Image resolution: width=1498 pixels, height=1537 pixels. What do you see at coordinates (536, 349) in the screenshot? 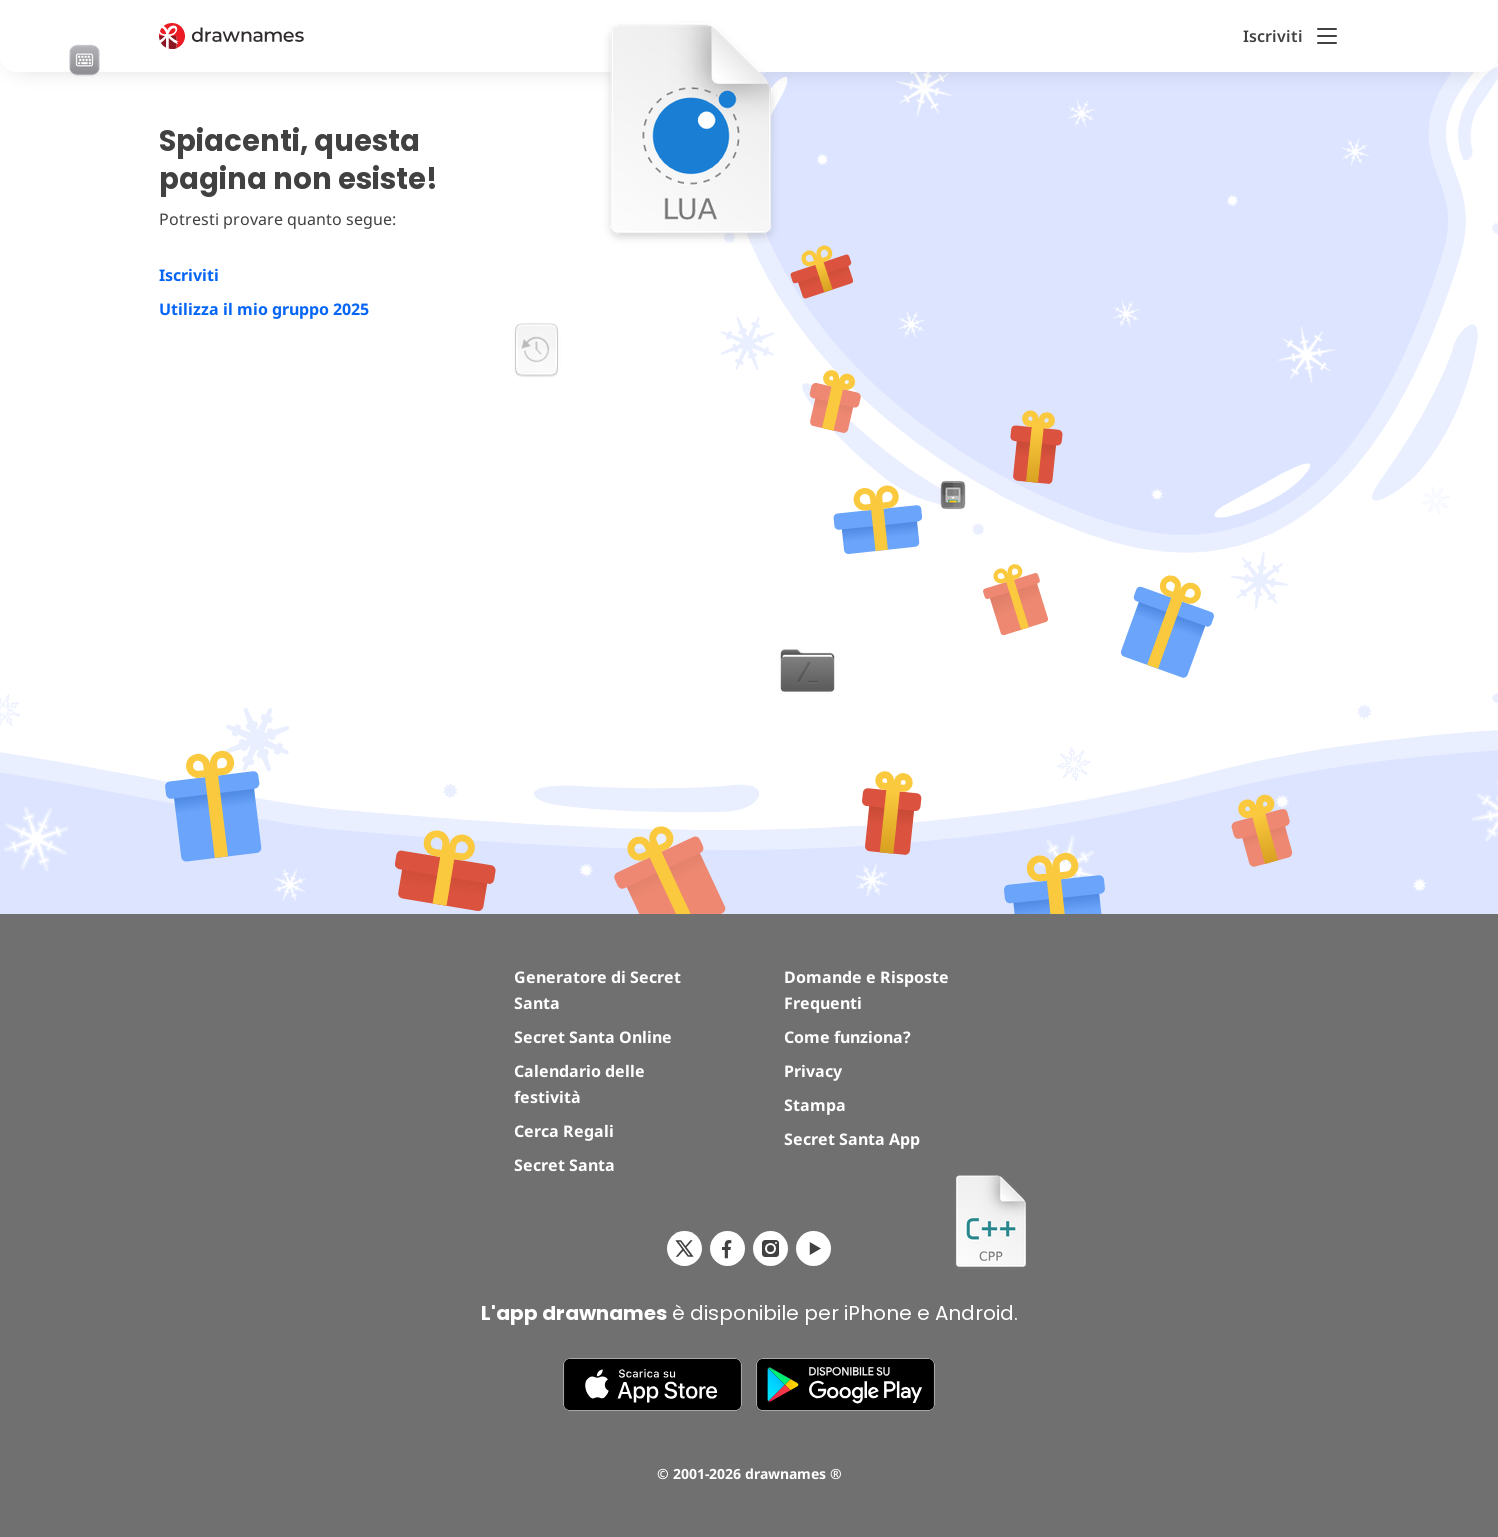
I see `a file backup or version history document` at bounding box center [536, 349].